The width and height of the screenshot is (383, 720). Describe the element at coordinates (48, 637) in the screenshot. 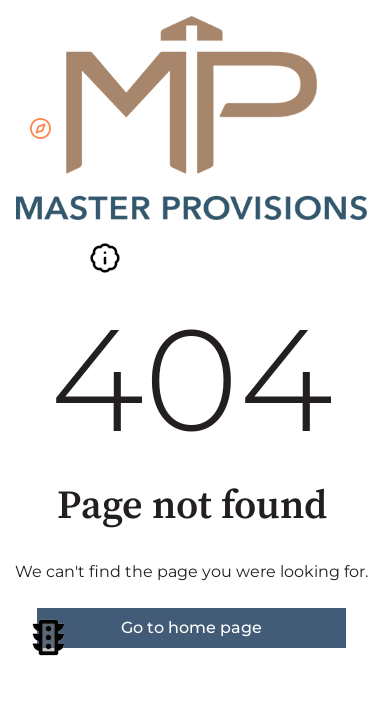

I see `view traffic conditions on map` at that location.